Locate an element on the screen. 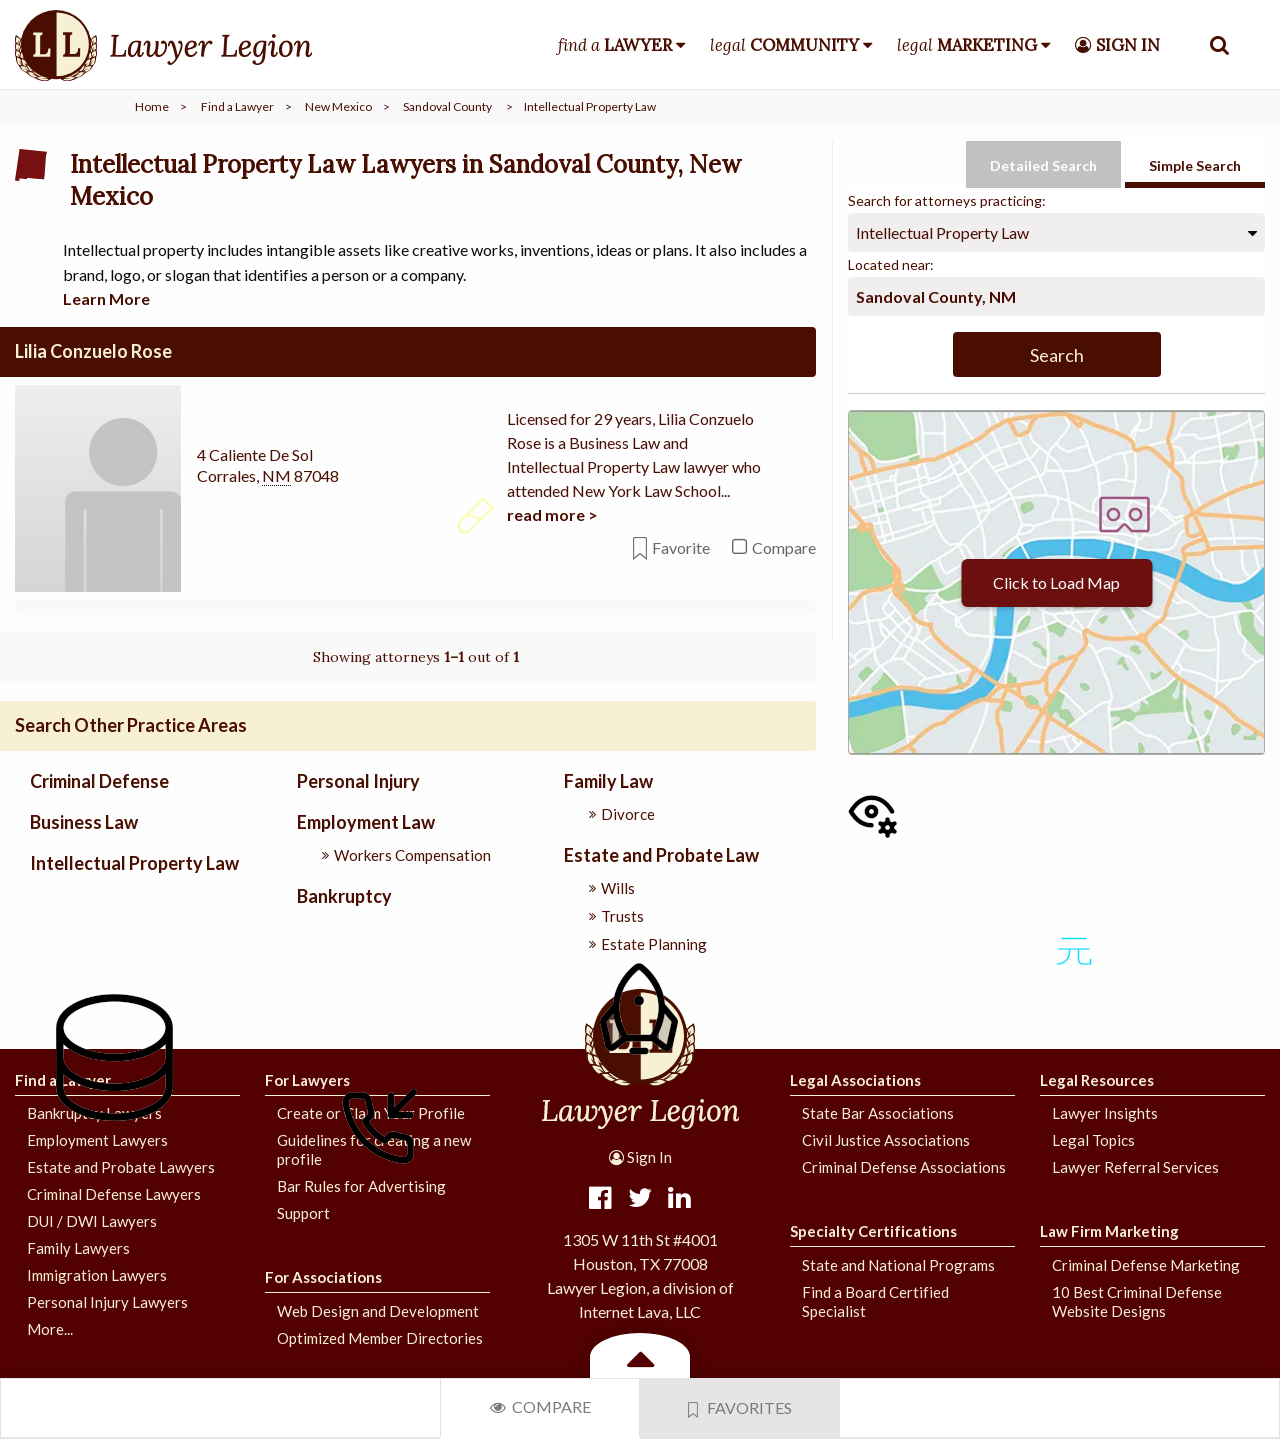  access database or data storage is located at coordinates (114, 1057).